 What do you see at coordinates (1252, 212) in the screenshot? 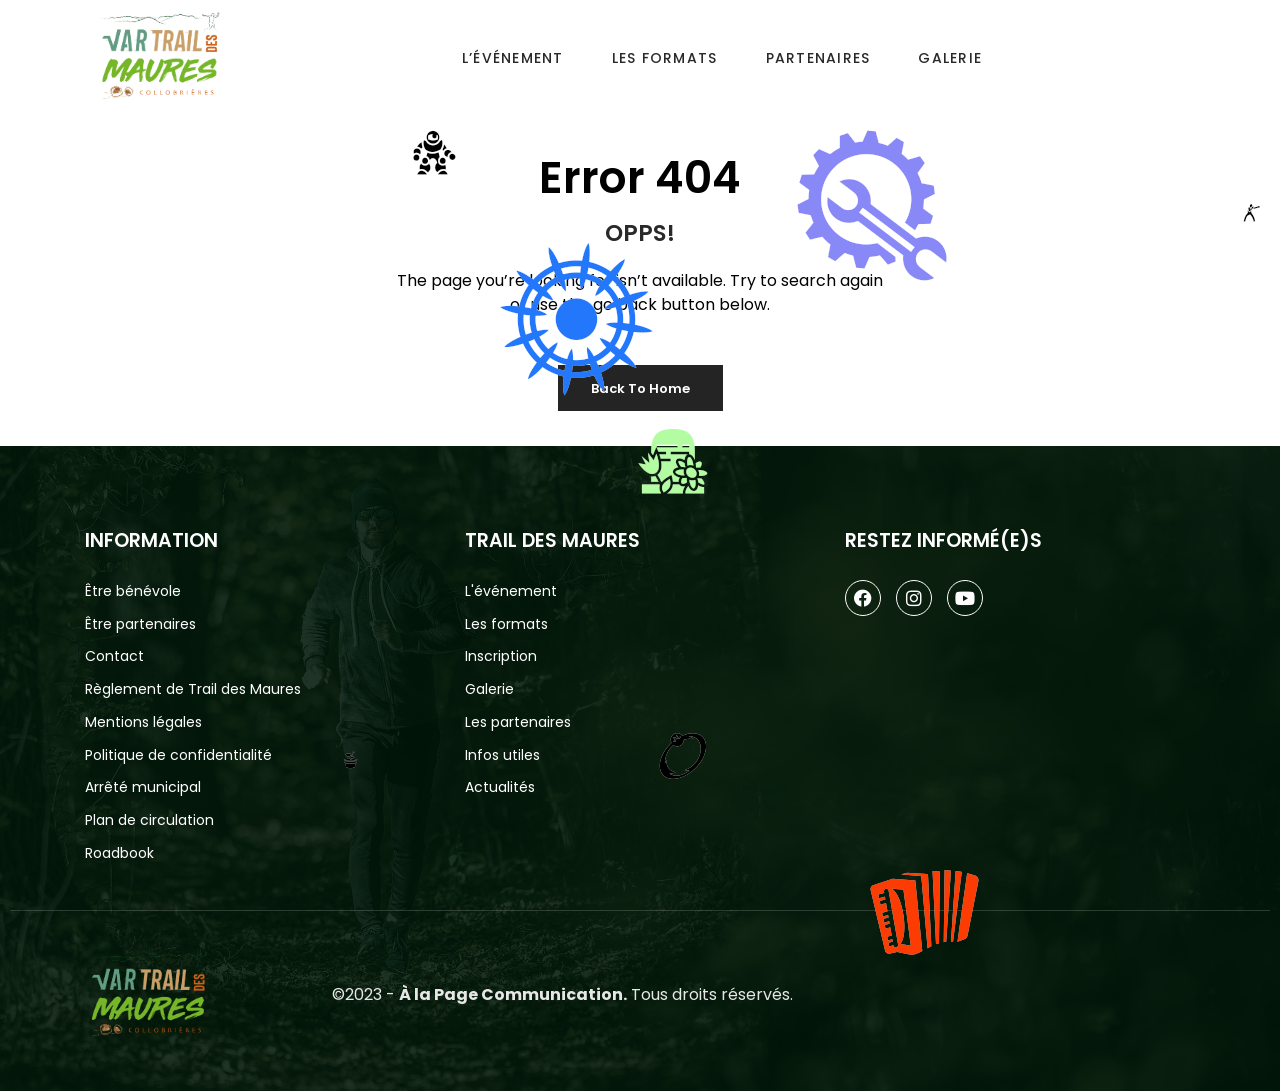
I see `perform a punch attack in a fighting game` at bounding box center [1252, 212].